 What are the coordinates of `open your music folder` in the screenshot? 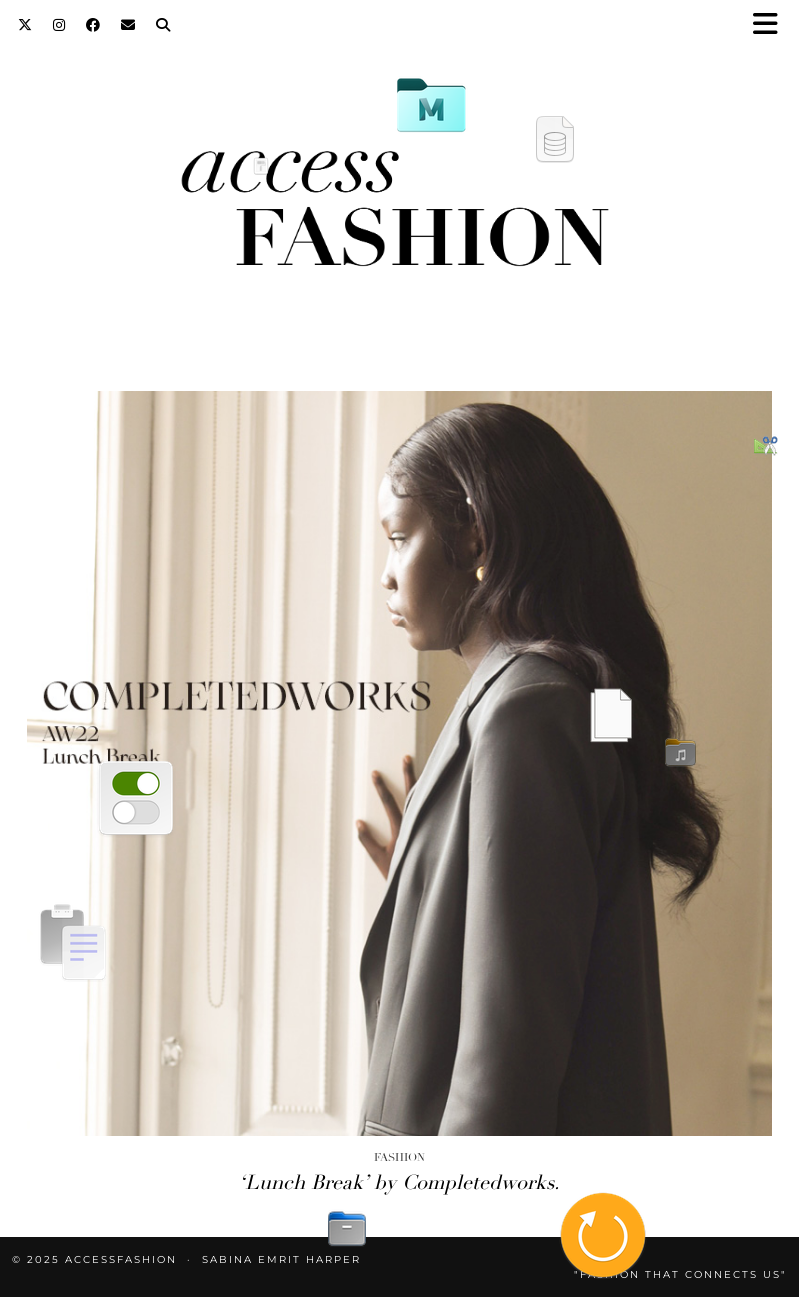 It's located at (680, 751).